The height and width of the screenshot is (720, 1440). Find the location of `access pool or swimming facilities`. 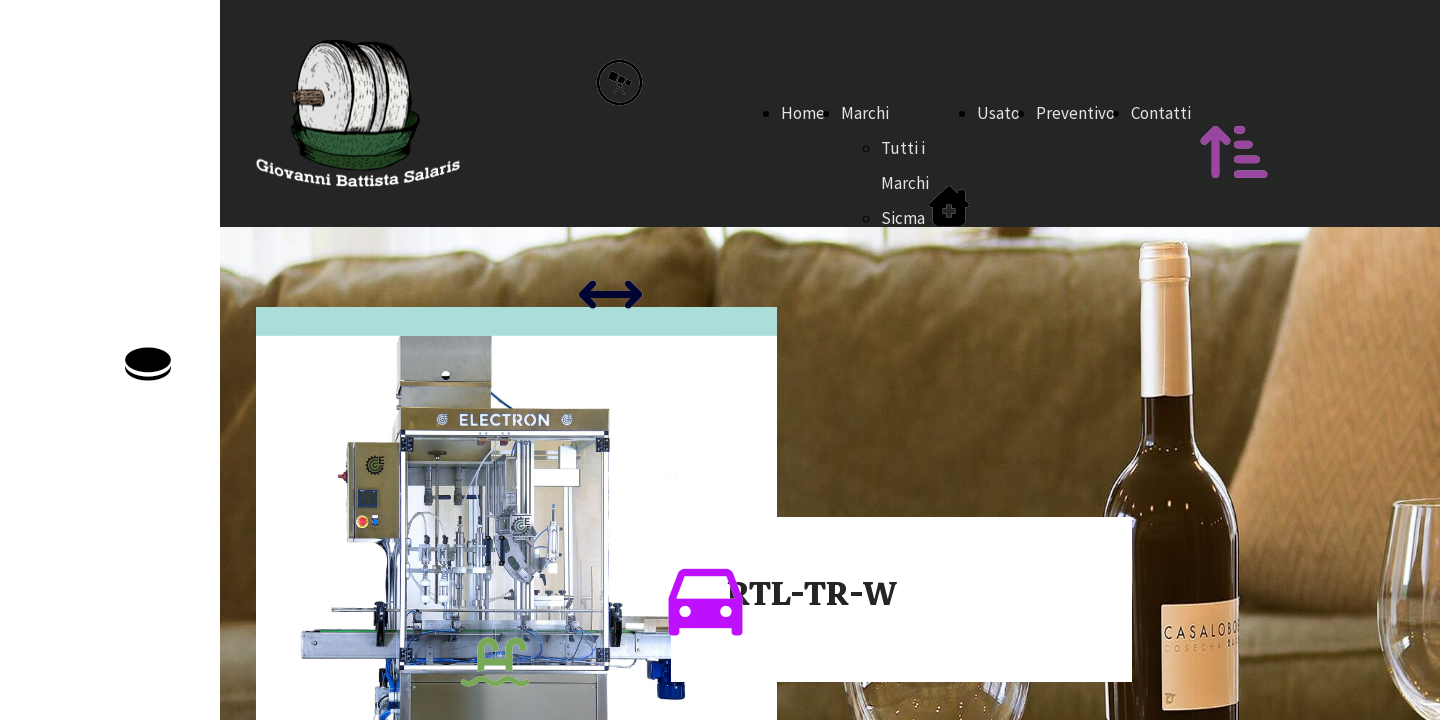

access pool or swimming facilities is located at coordinates (495, 662).